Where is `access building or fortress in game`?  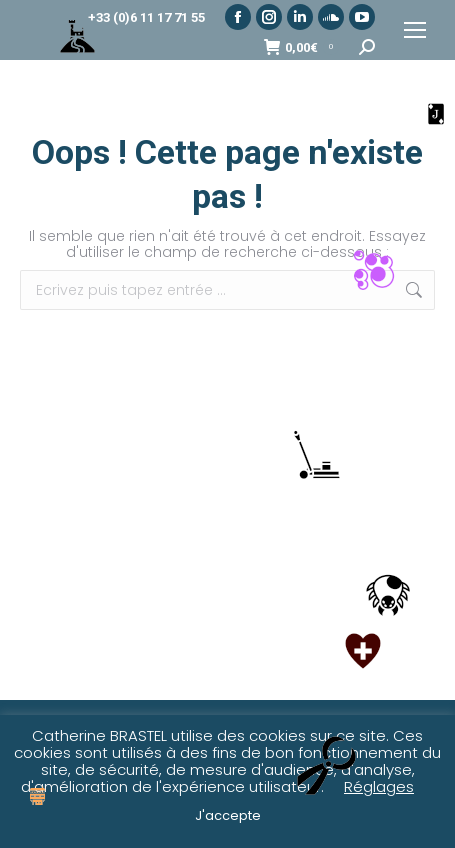 access building or fortress in game is located at coordinates (37, 795).